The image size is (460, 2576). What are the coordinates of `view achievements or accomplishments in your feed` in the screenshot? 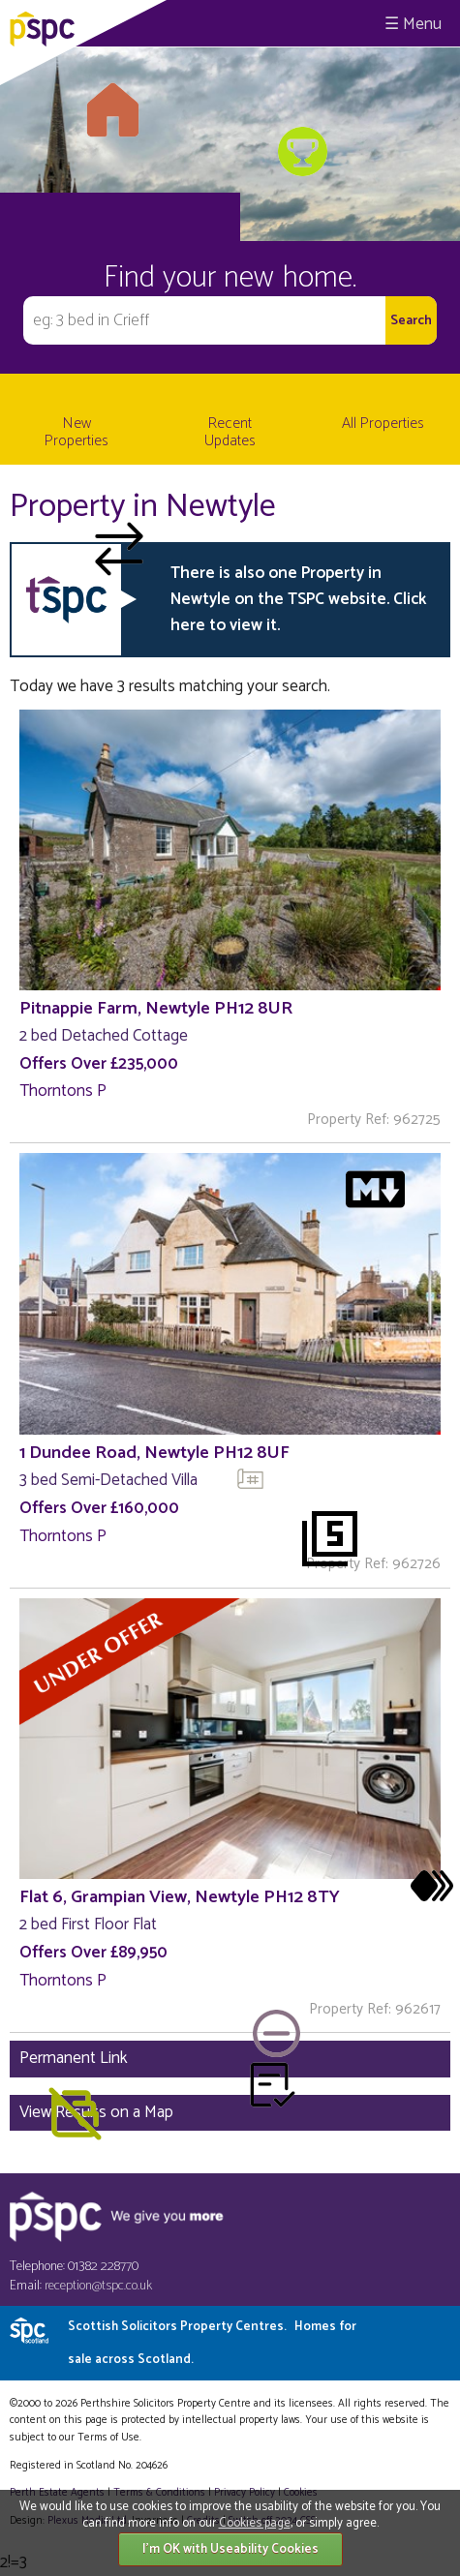 It's located at (302, 151).